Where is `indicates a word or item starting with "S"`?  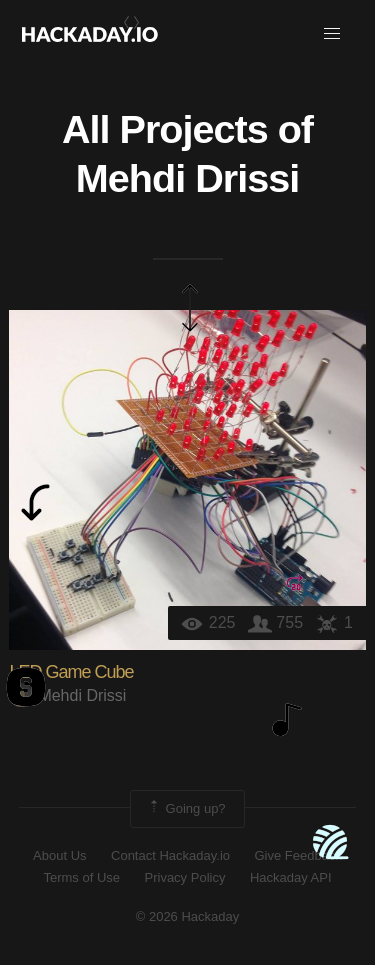 indicates a word or item starting with "S" is located at coordinates (26, 687).